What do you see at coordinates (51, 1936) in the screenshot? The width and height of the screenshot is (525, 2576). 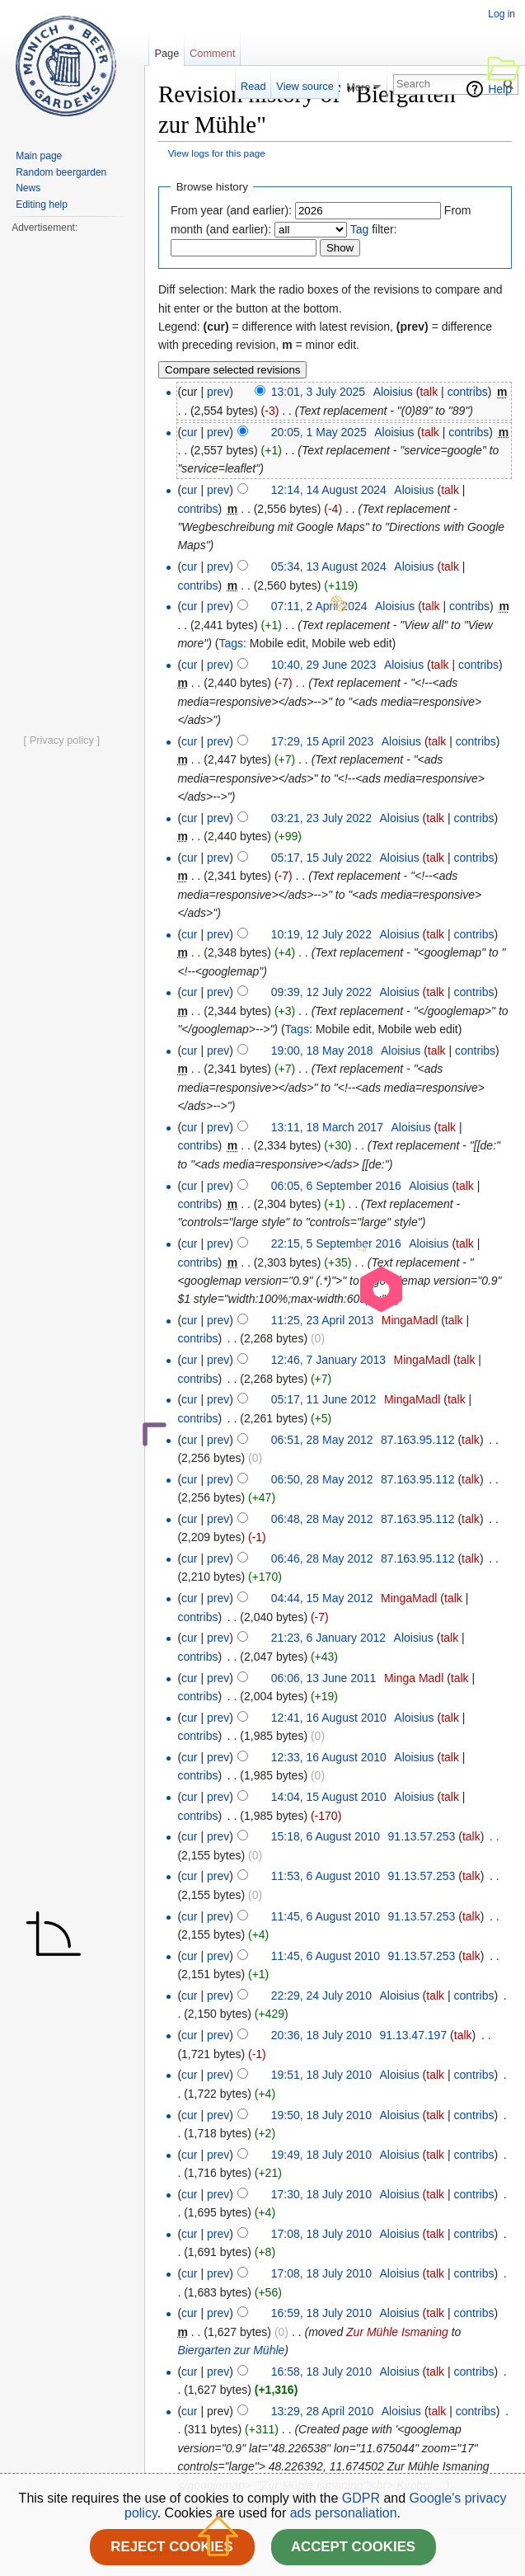 I see `measure or adjust angle settings` at bounding box center [51, 1936].